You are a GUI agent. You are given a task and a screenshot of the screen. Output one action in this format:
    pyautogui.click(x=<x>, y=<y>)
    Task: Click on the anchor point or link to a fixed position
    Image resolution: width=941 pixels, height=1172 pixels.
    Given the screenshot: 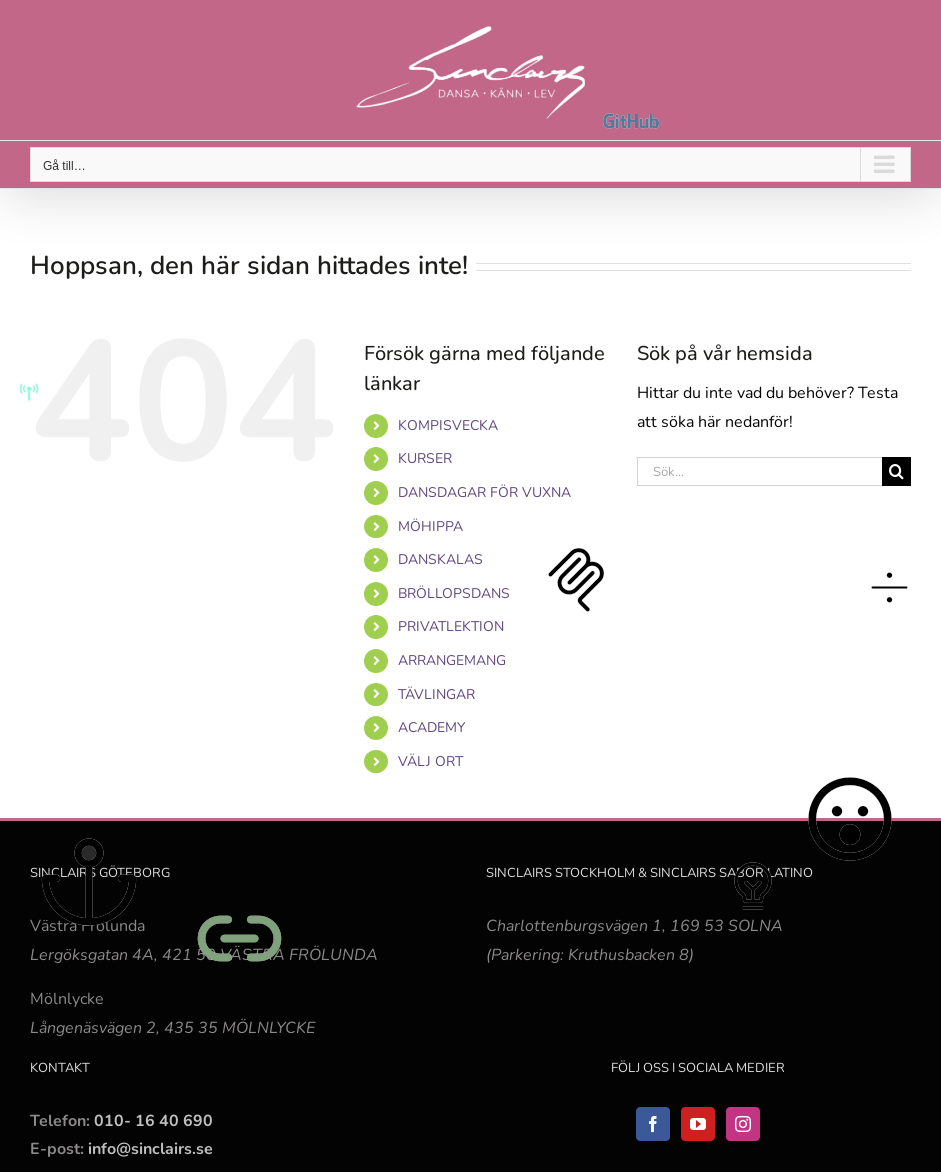 What is the action you would take?
    pyautogui.click(x=89, y=882)
    